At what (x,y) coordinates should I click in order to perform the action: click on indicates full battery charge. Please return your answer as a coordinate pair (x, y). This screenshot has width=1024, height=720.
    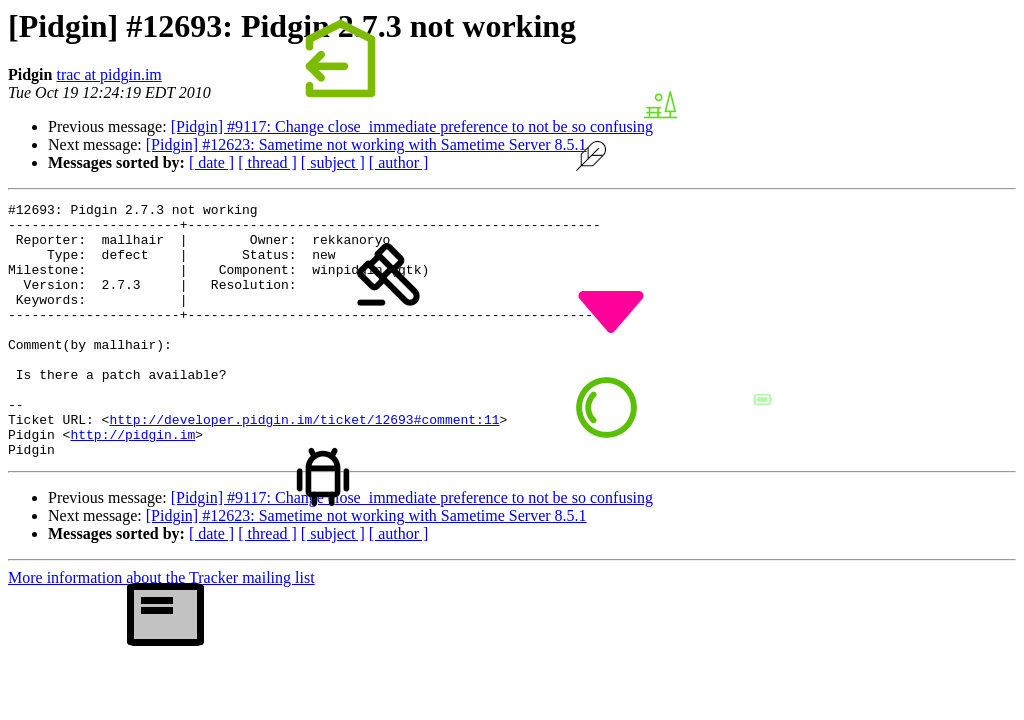
    Looking at the image, I should click on (762, 399).